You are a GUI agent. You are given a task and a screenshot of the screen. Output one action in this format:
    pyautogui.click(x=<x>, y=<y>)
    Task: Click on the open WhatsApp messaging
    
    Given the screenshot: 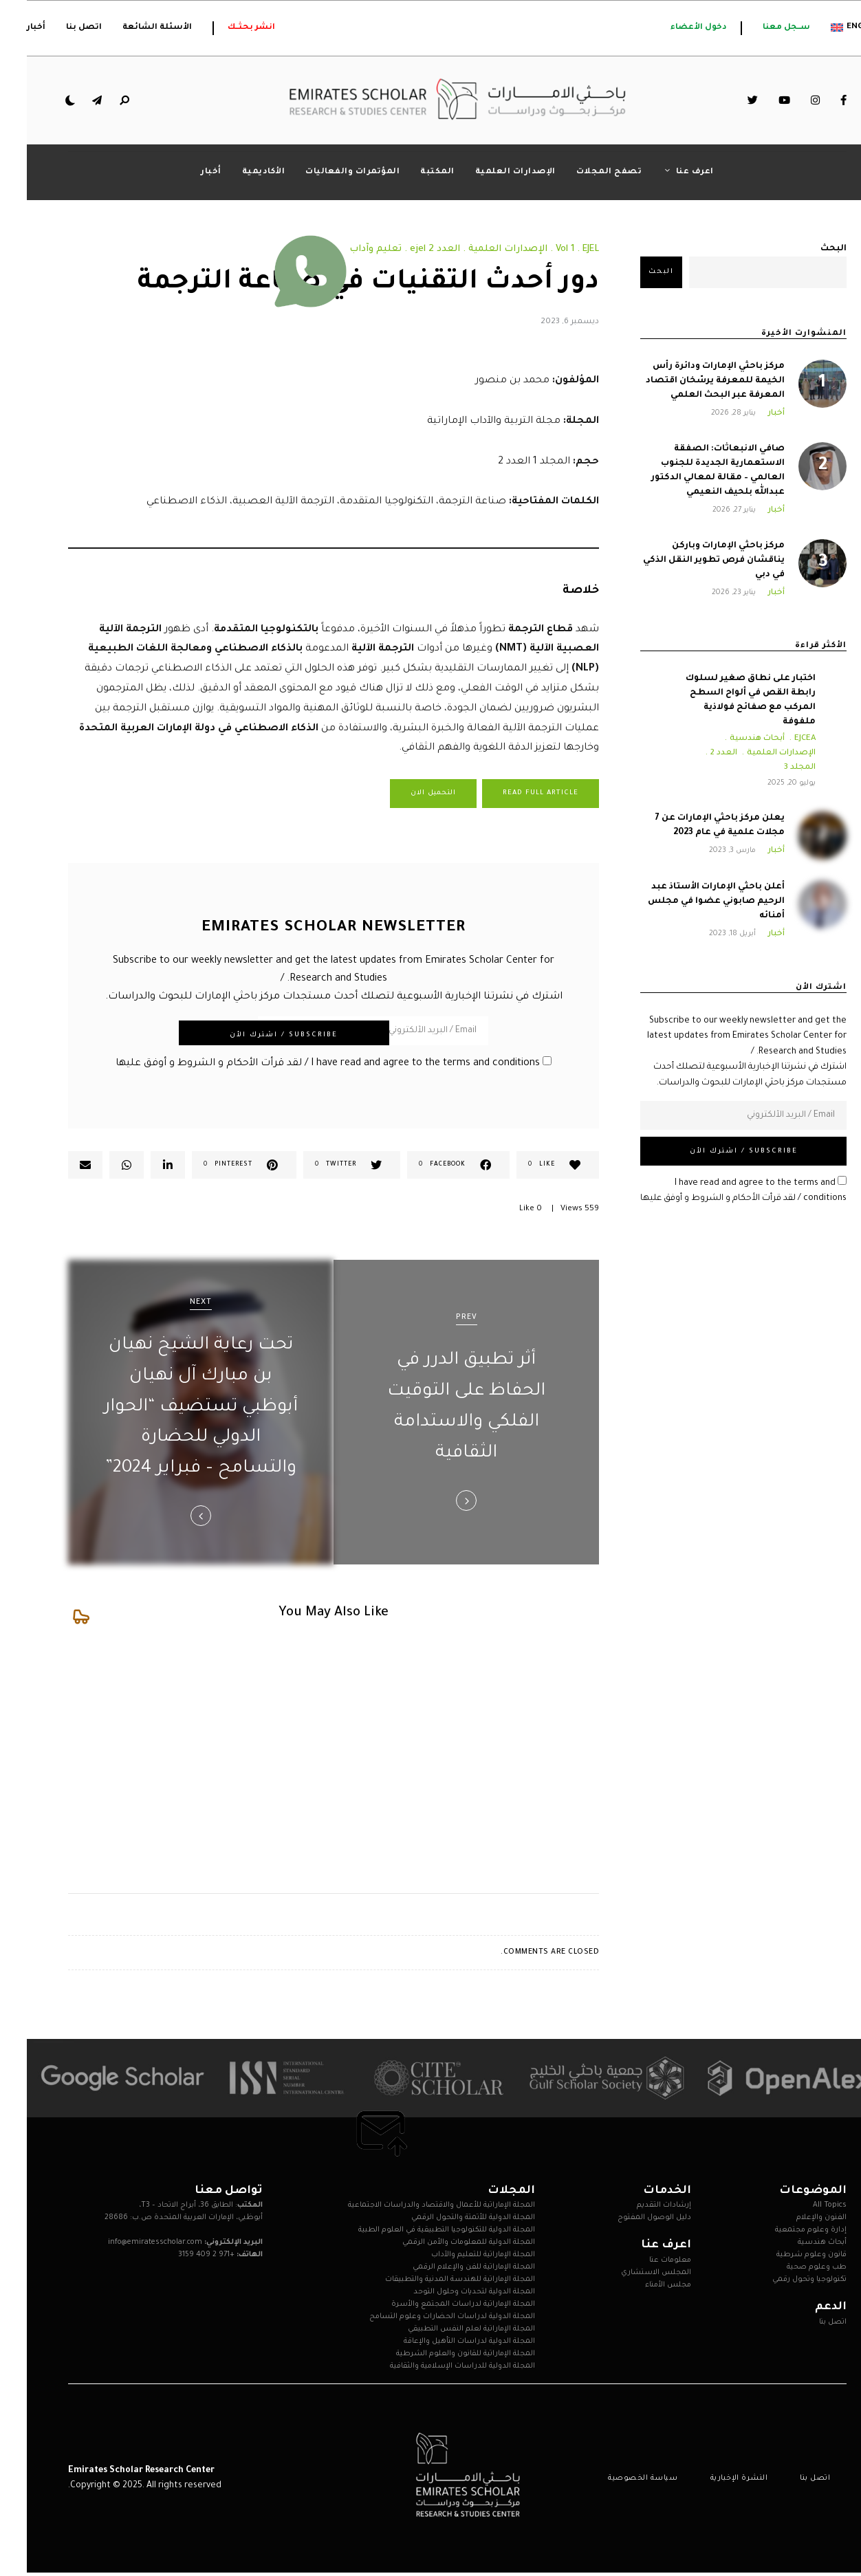 What is the action you would take?
    pyautogui.click(x=310, y=271)
    